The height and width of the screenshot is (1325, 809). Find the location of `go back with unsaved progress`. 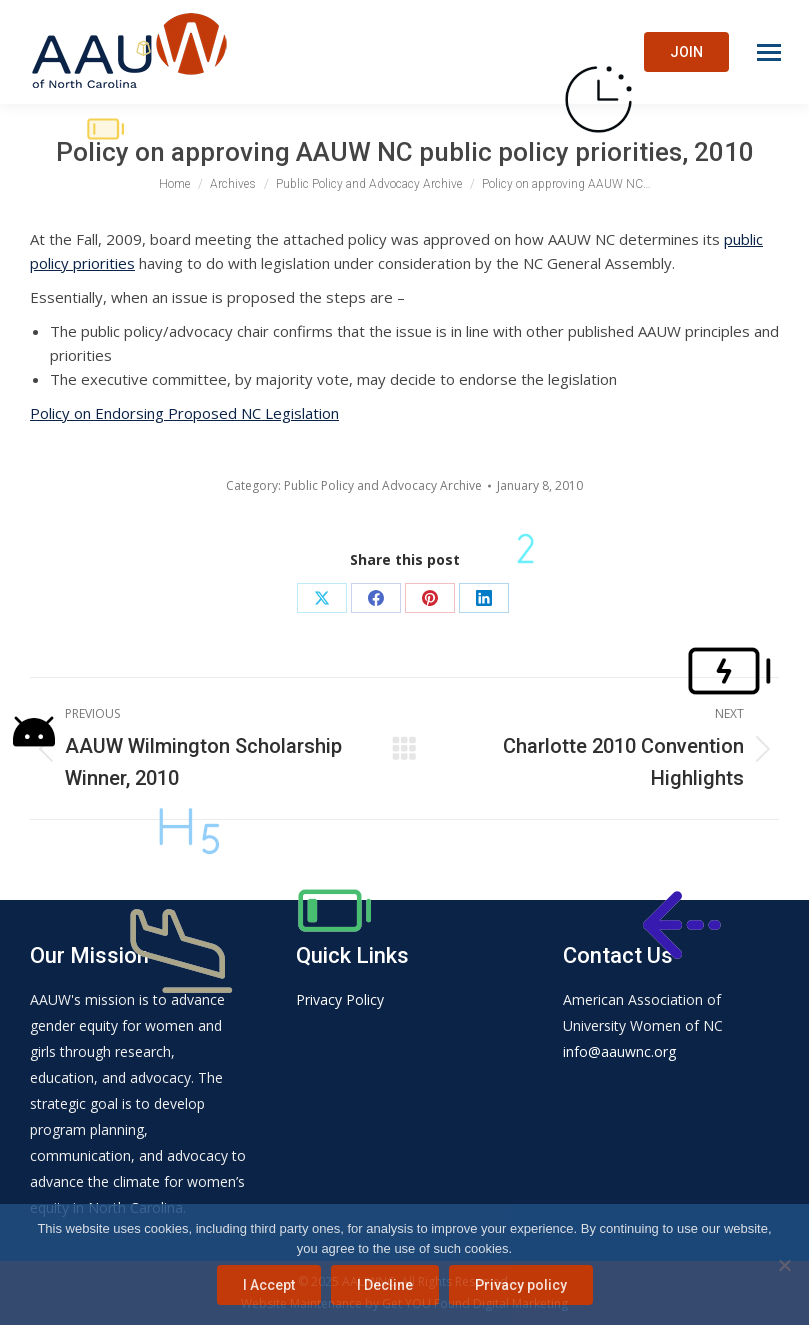

go back with unsaved progress is located at coordinates (682, 925).